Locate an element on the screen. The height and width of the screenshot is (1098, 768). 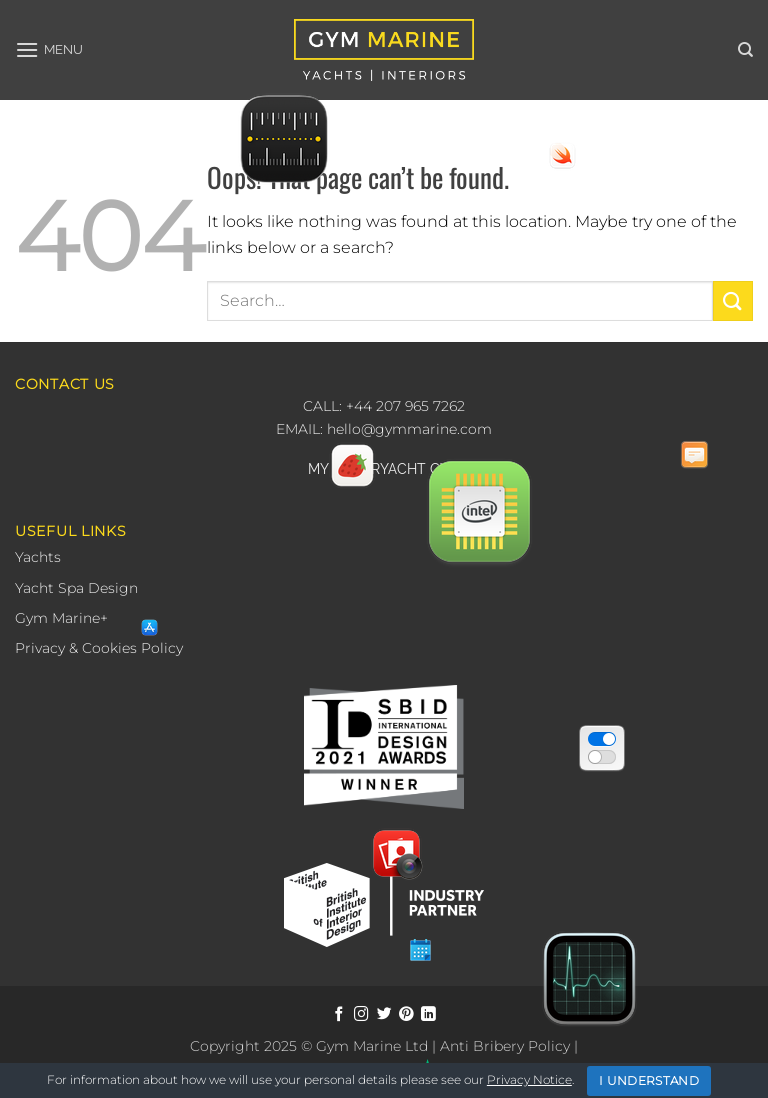
open system settings or preferences is located at coordinates (602, 748).